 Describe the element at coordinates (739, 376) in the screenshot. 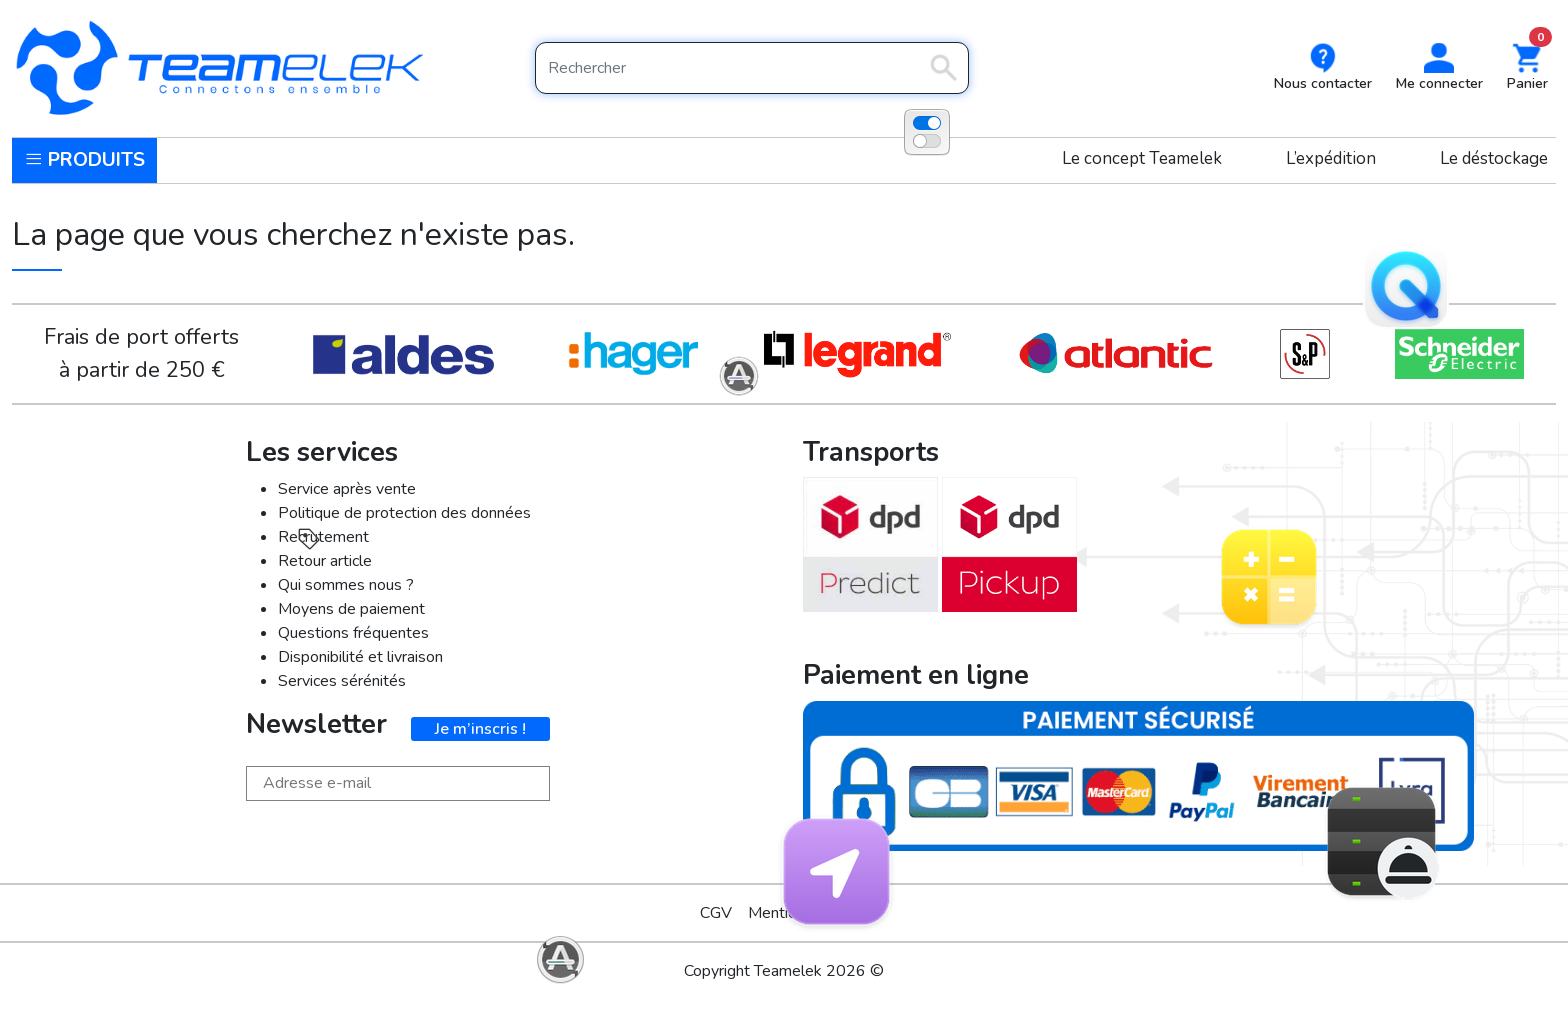

I see `check for available software updates` at that location.